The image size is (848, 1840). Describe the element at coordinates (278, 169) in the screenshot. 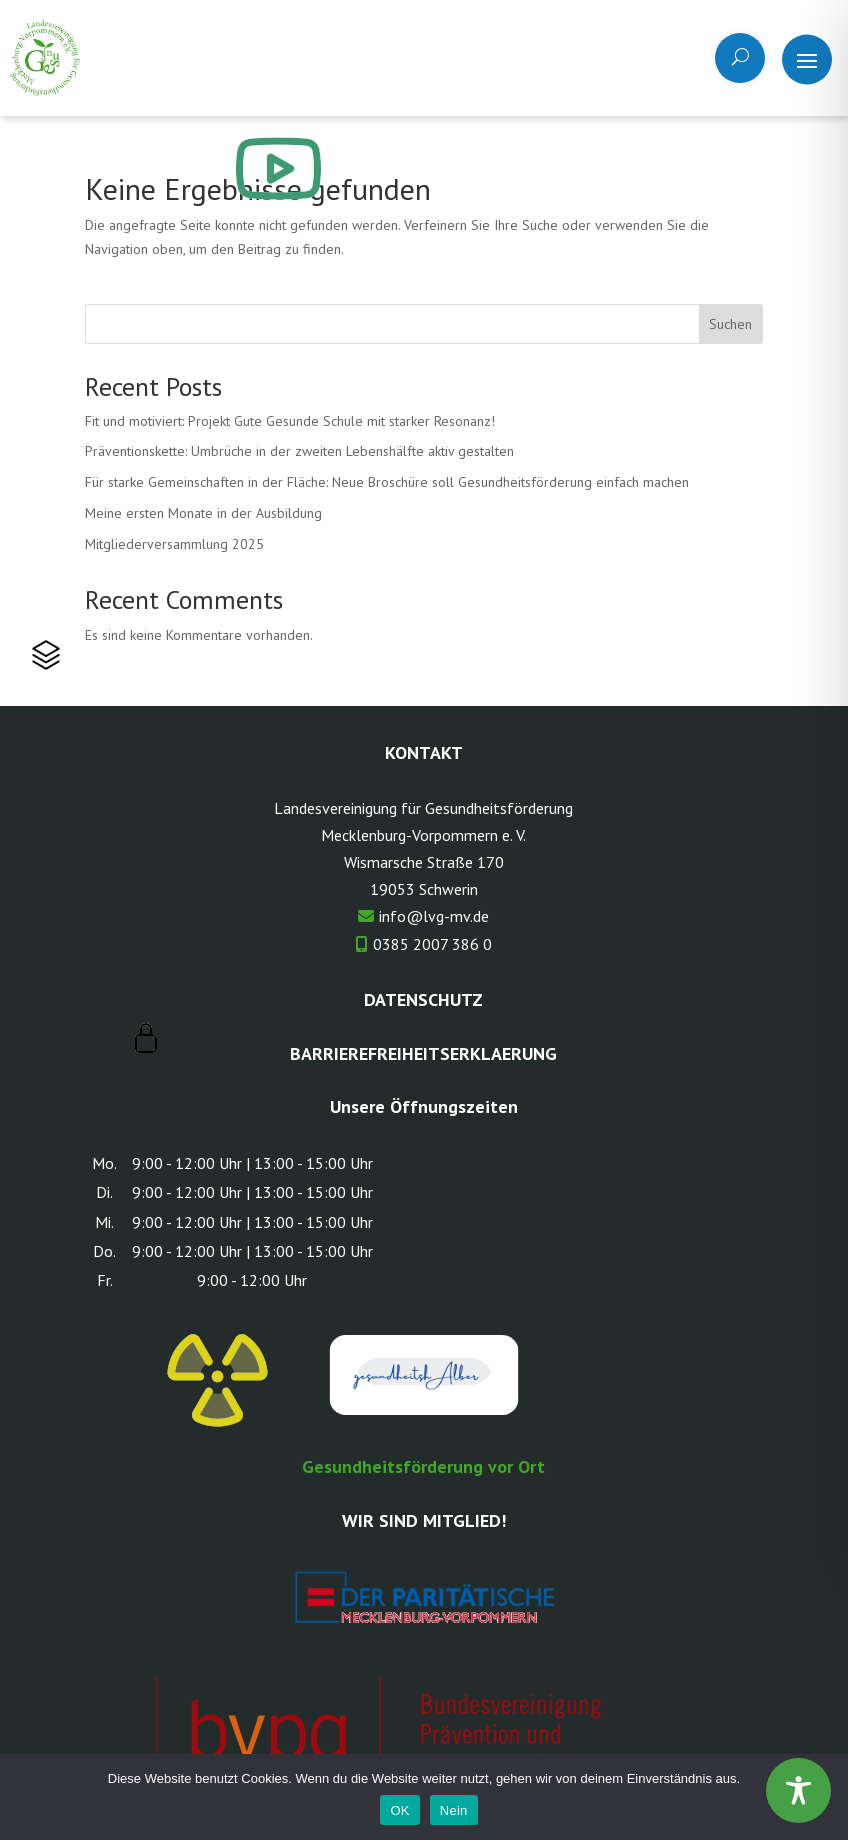

I see `open YouTube app` at that location.